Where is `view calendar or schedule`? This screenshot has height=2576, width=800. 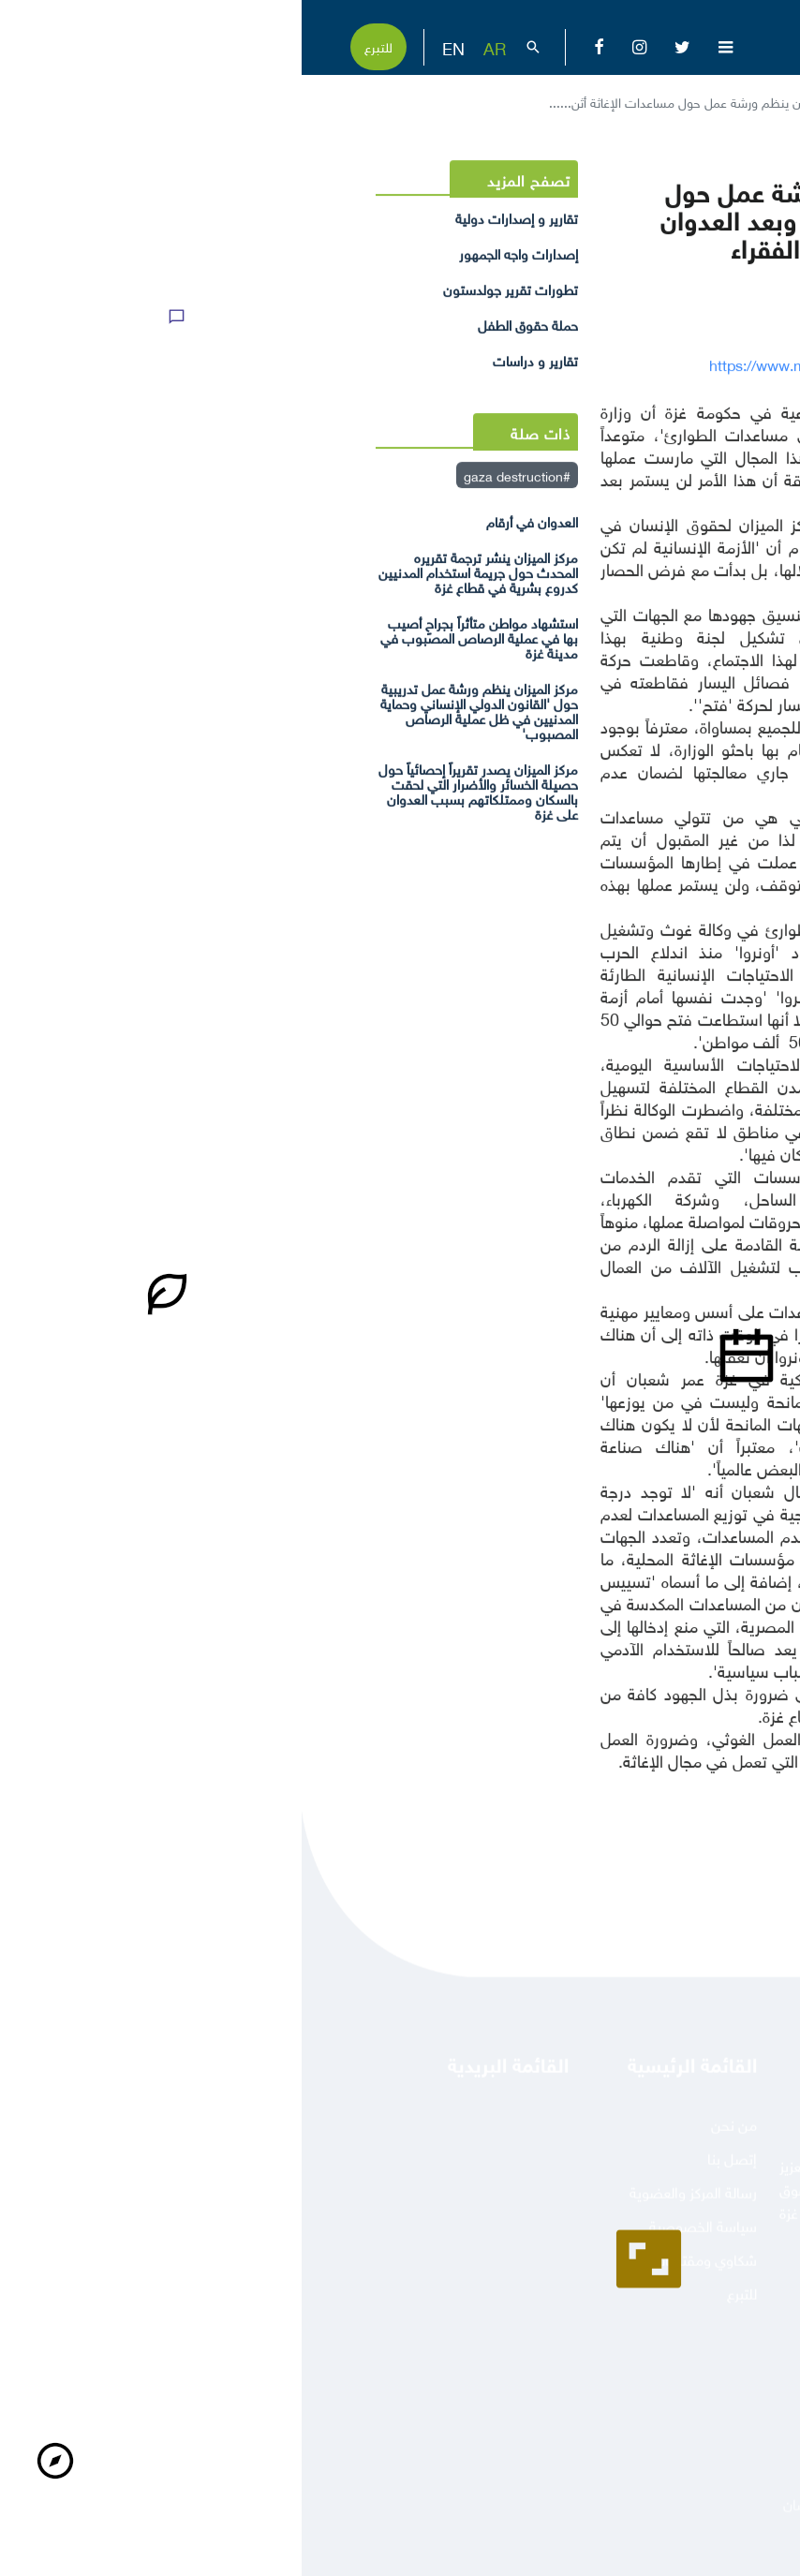 view calendar or schedule is located at coordinates (747, 1358).